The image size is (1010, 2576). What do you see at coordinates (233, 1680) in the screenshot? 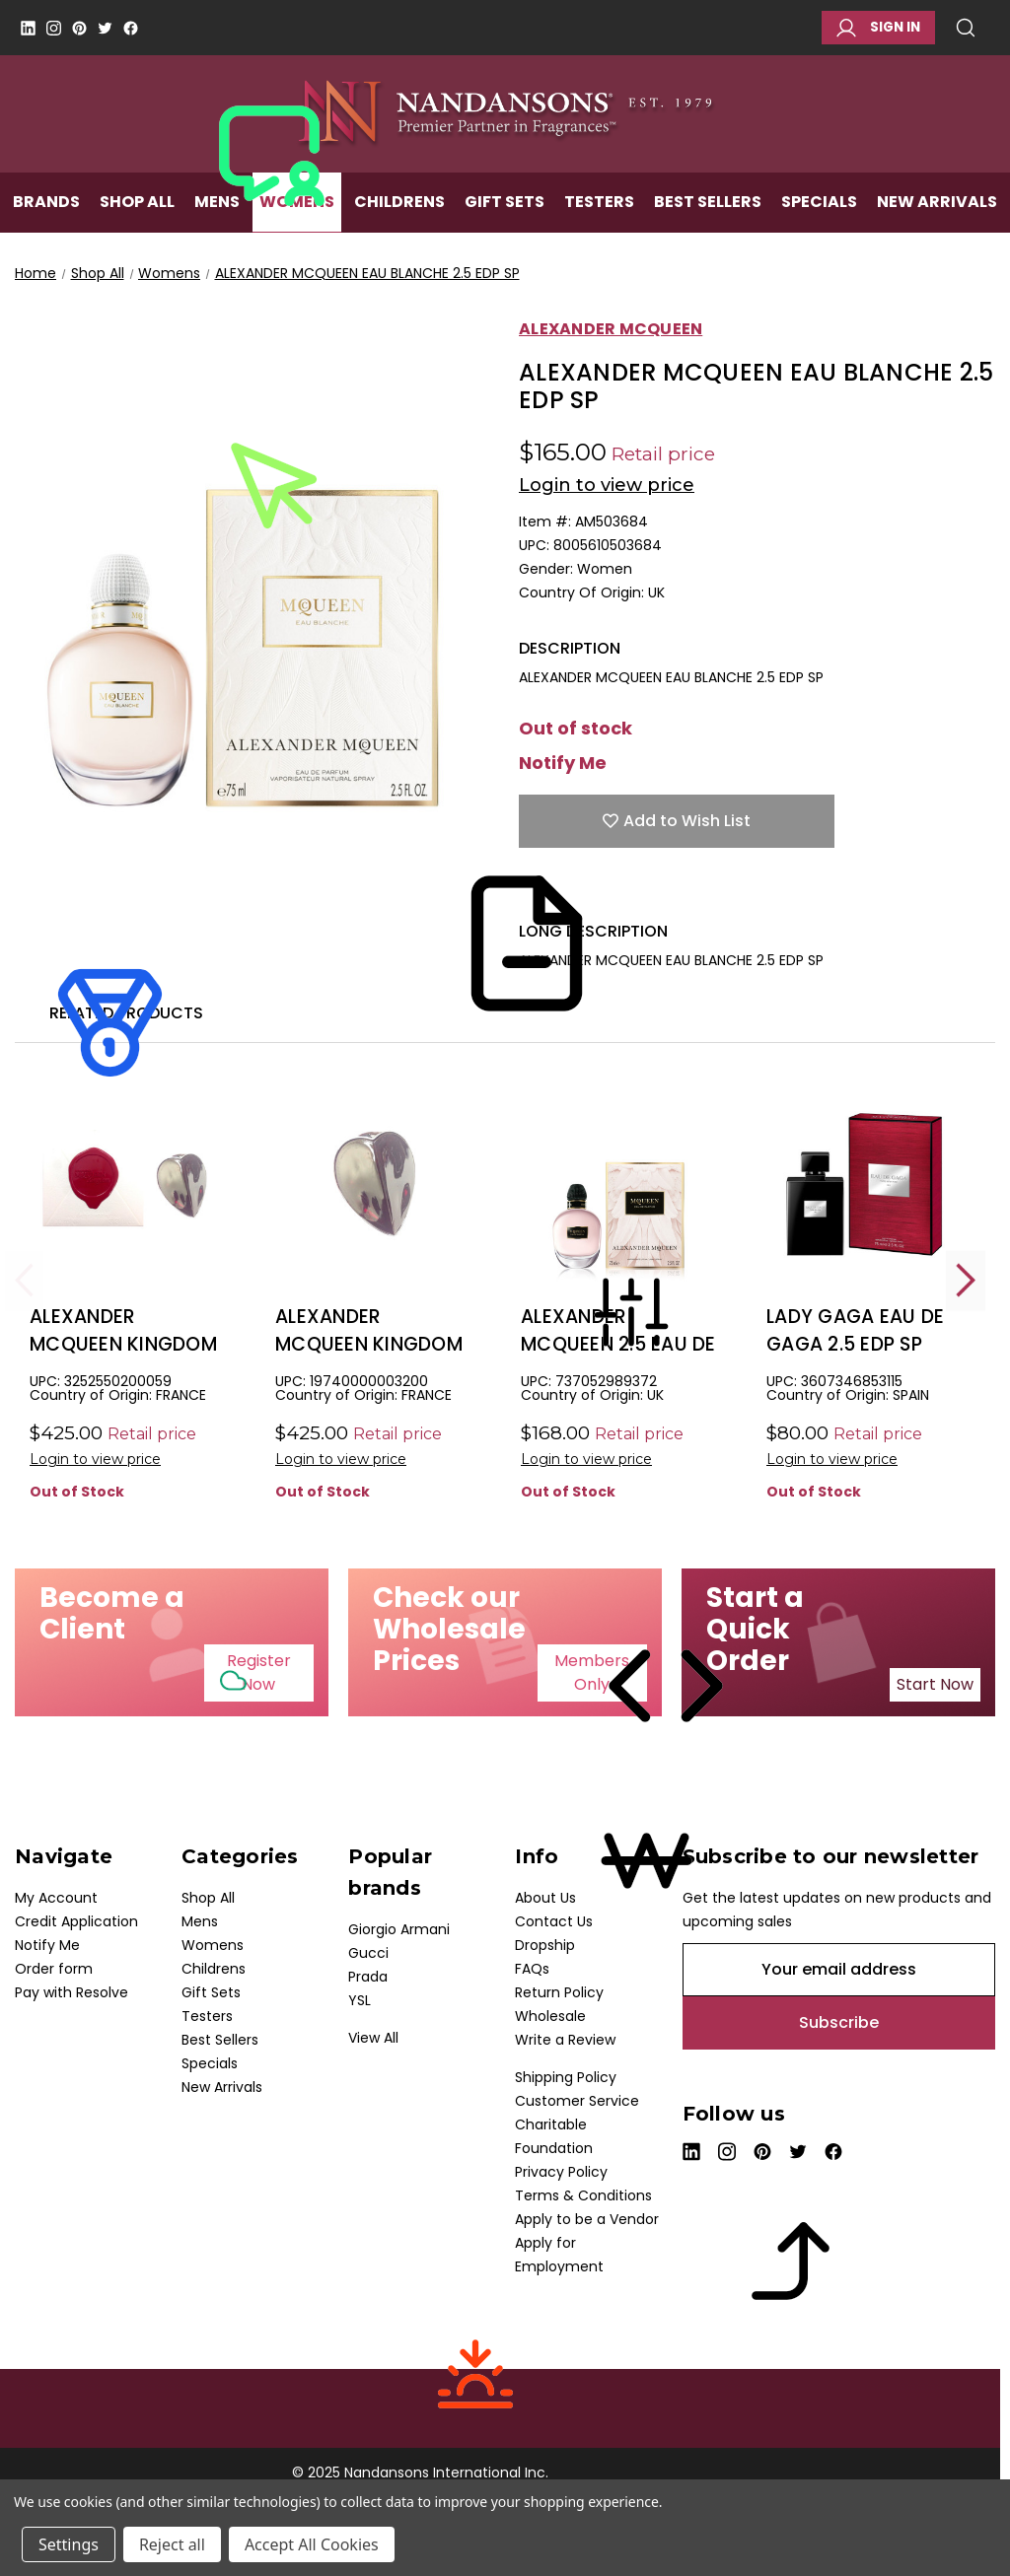
I see `access cloud storage` at bounding box center [233, 1680].